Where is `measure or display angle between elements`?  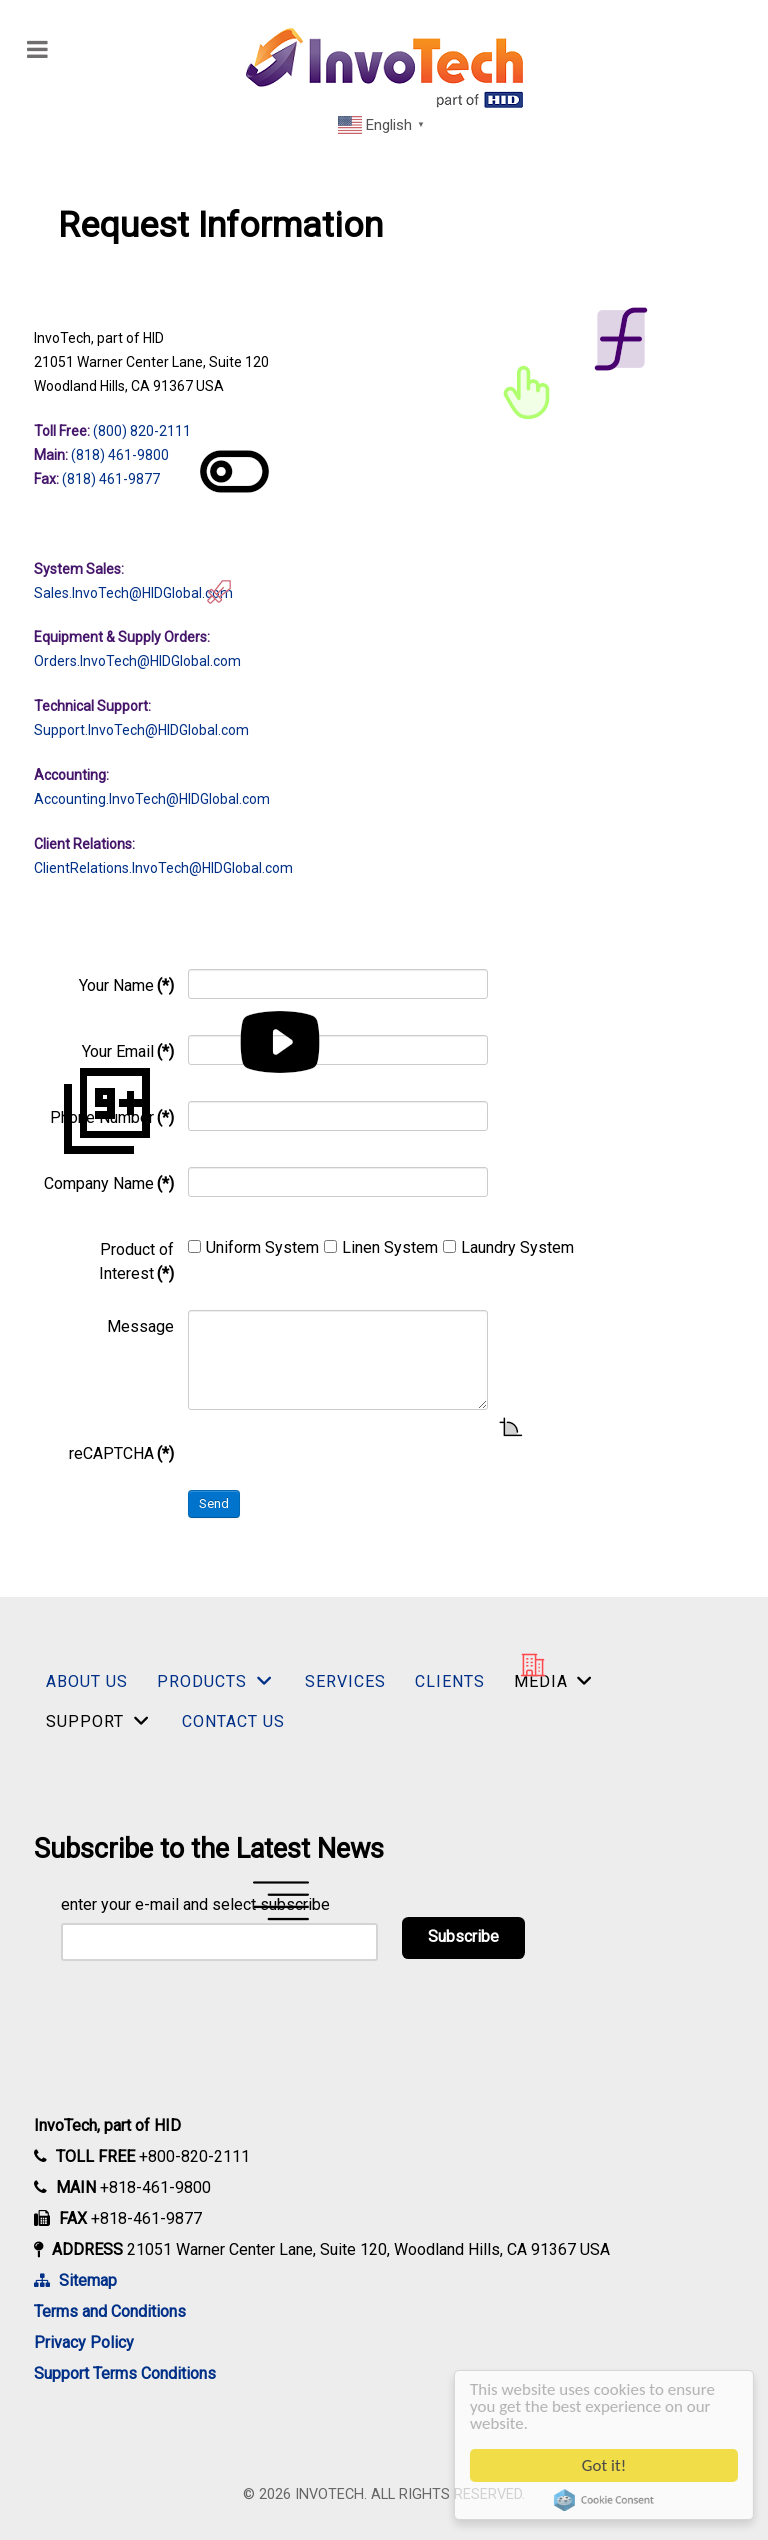 measure or display angle between elements is located at coordinates (510, 1428).